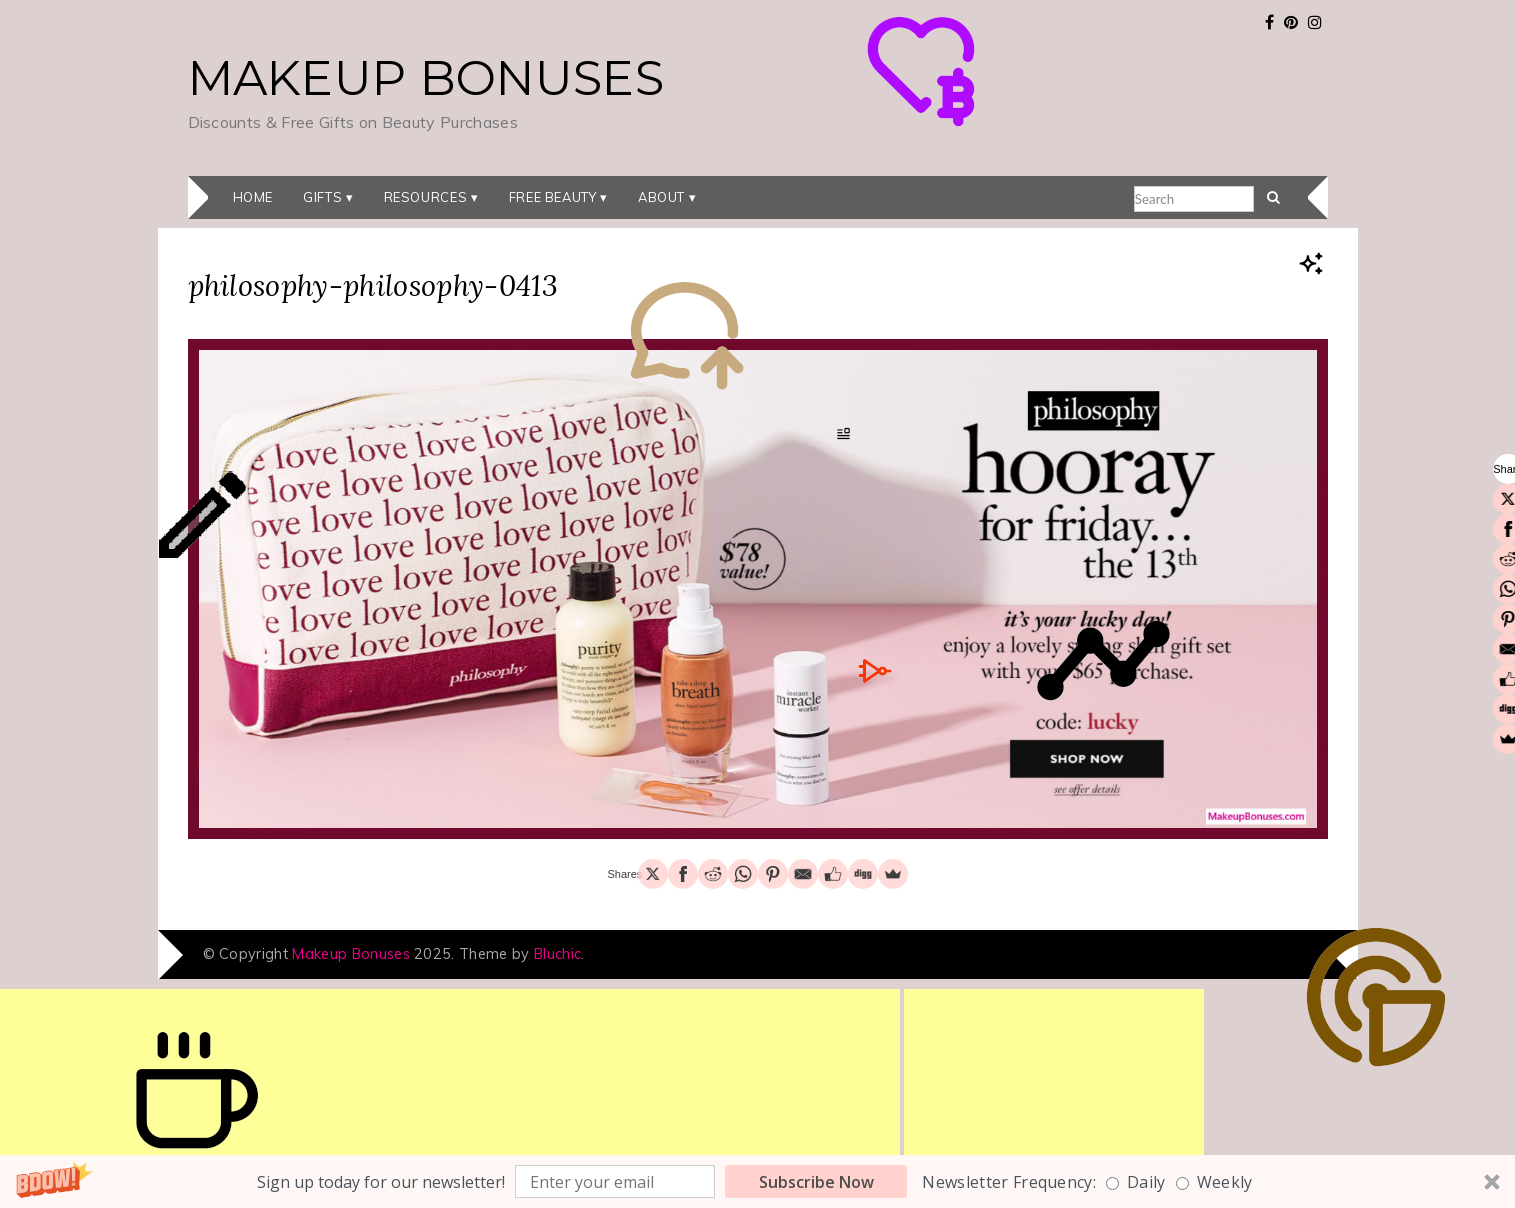  What do you see at coordinates (684, 330) in the screenshot?
I see `send a message` at bounding box center [684, 330].